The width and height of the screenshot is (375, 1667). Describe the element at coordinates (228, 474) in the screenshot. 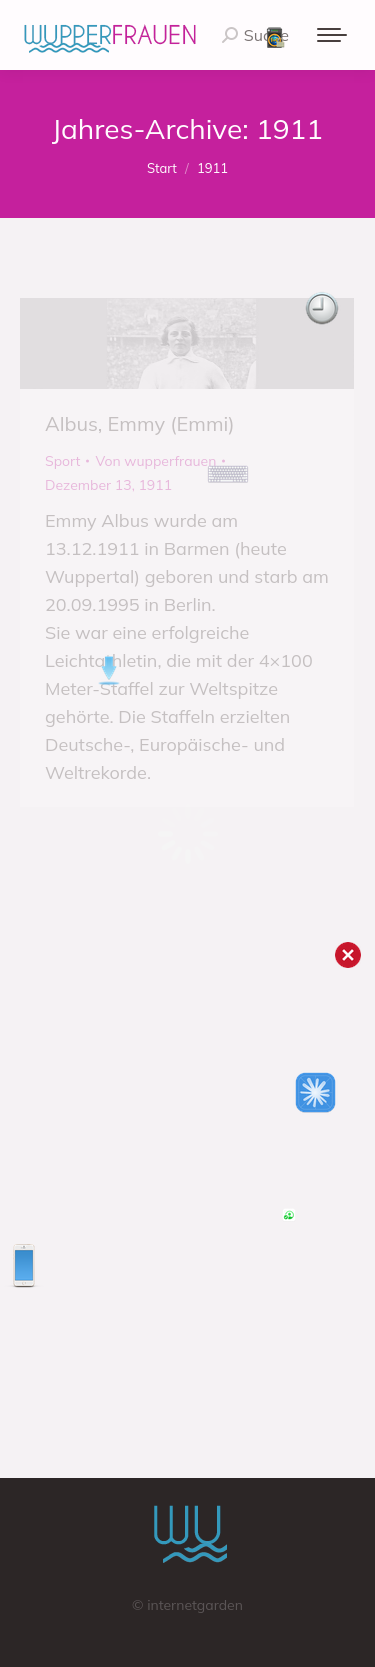

I see `connect a bluetooth keyboard` at that location.